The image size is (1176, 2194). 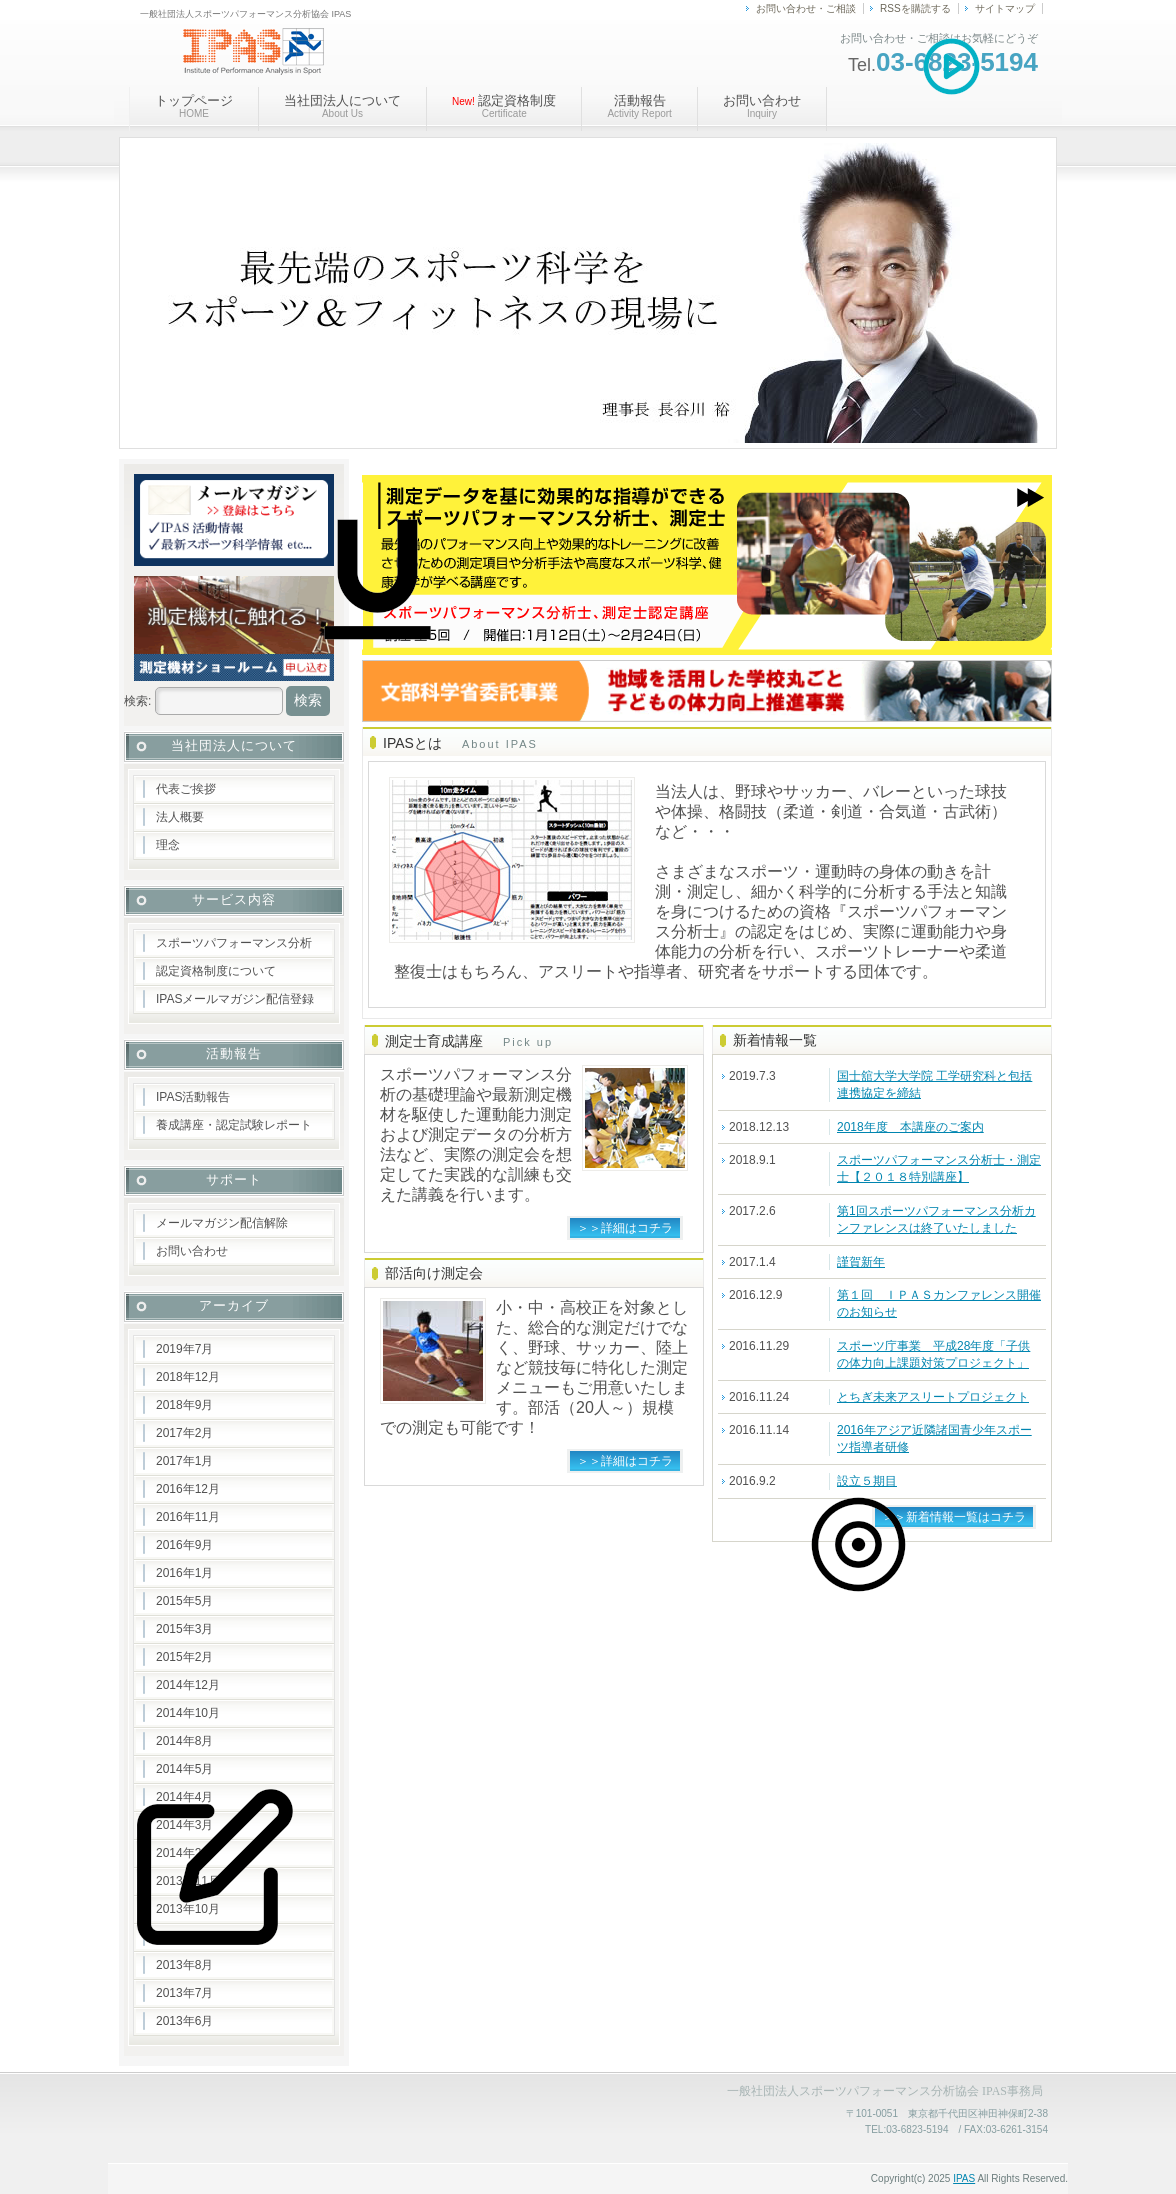 What do you see at coordinates (377, 579) in the screenshot?
I see `apply underline formatting to selected text` at bounding box center [377, 579].